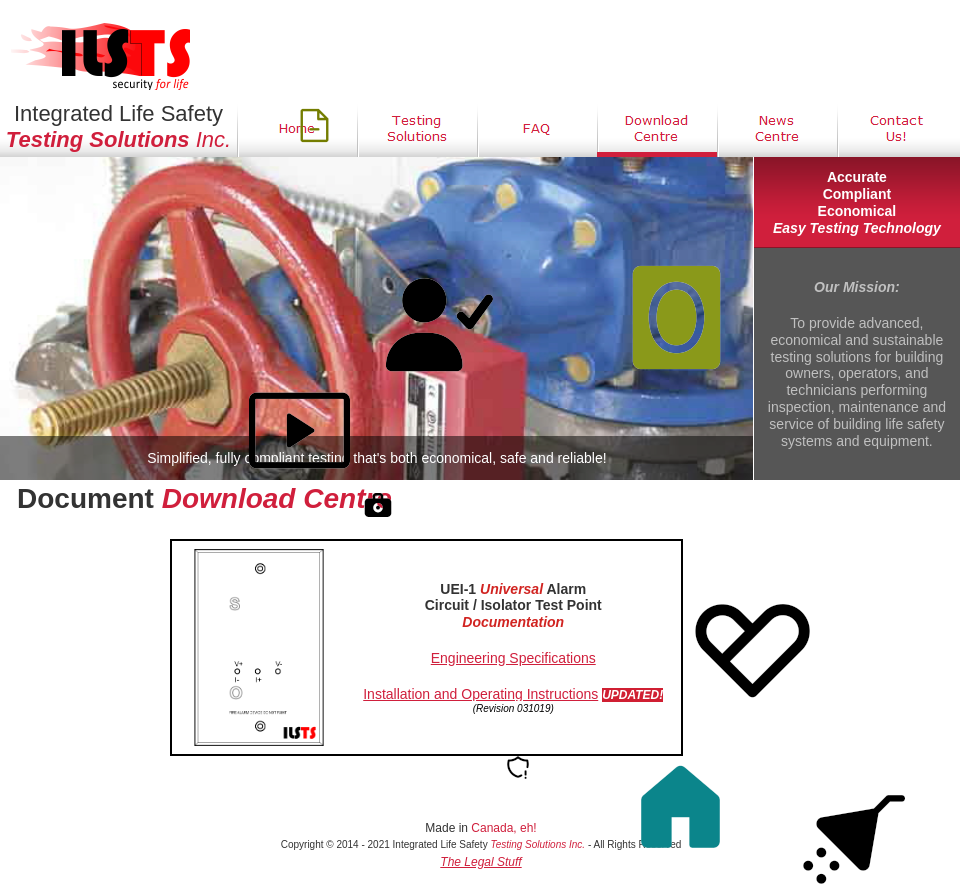 The height and width of the screenshot is (892, 960). What do you see at coordinates (676, 317) in the screenshot?
I see `indicates zero or no items` at bounding box center [676, 317].